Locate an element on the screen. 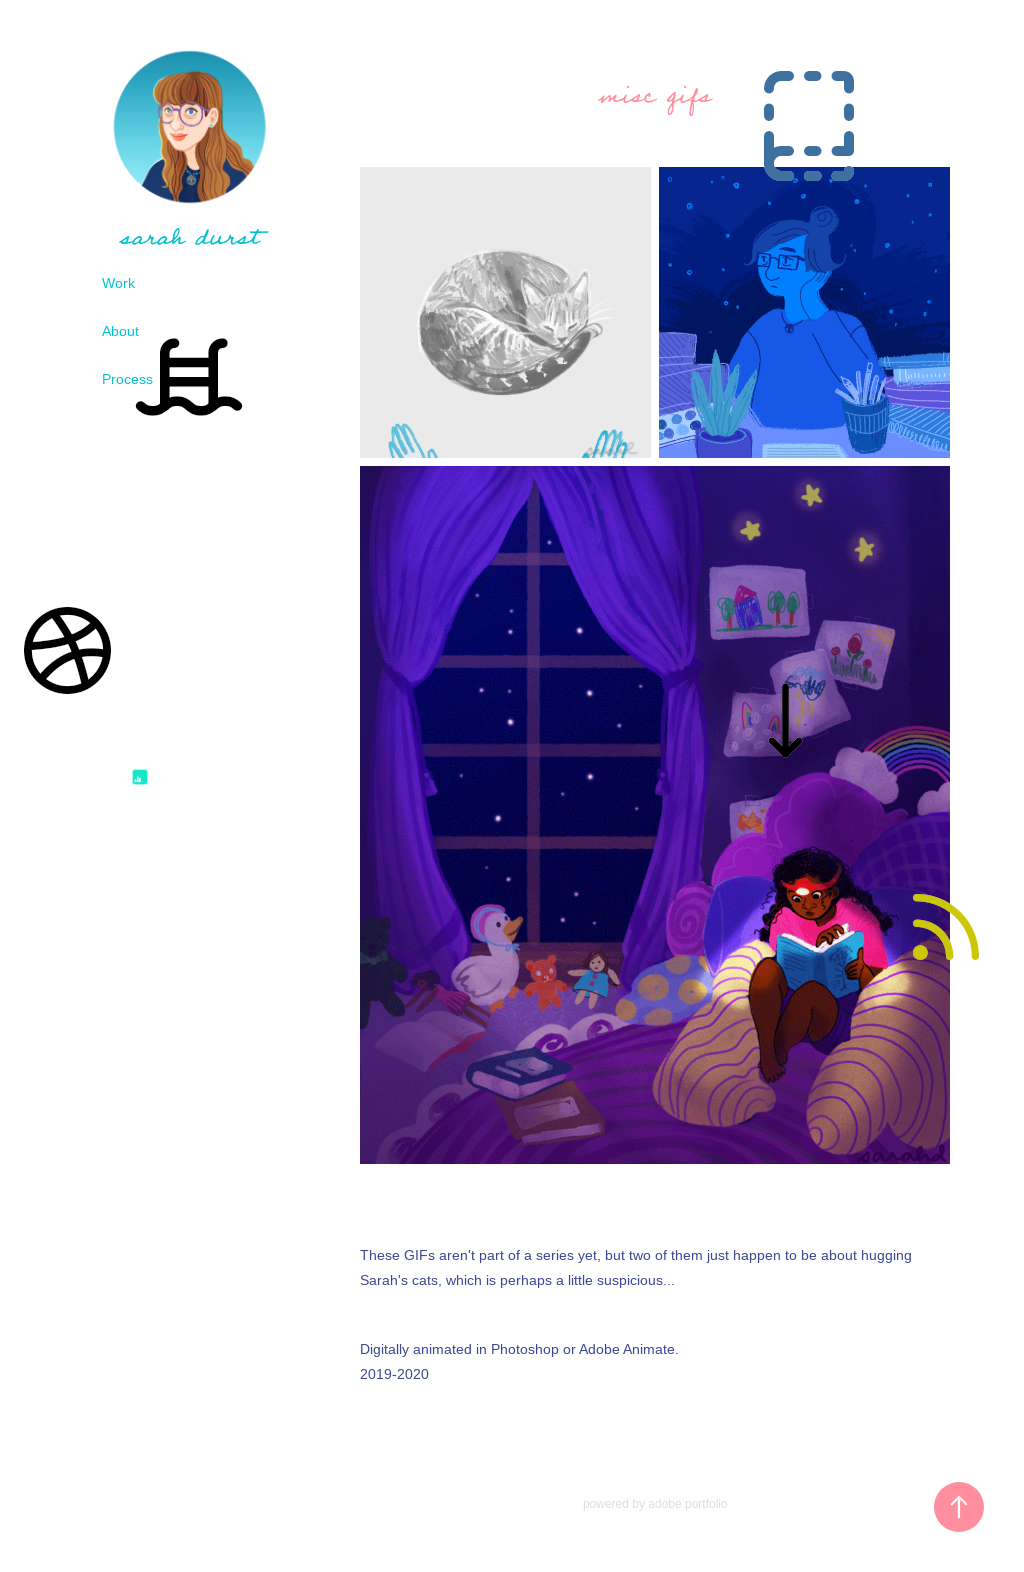 This screenshot has height=1572, width=1024. move item down in a list is located at coordinates (785, 720).